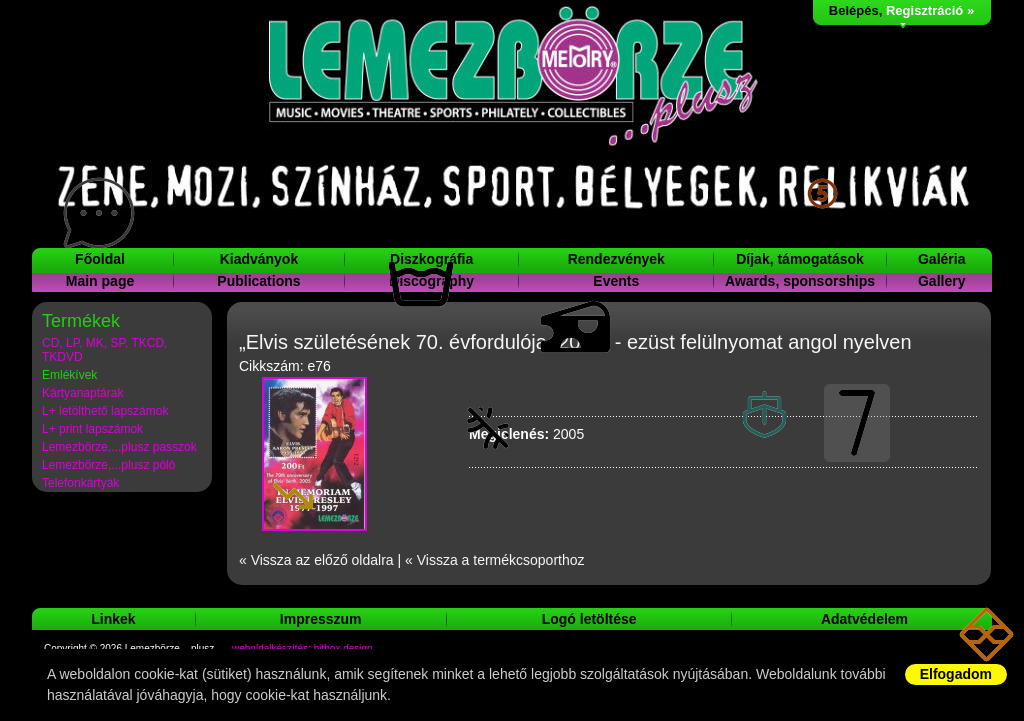  Describe the element at coordinates (822, 193) in the screenshot. I see `indicates step five in a numbered sequence` at that location.